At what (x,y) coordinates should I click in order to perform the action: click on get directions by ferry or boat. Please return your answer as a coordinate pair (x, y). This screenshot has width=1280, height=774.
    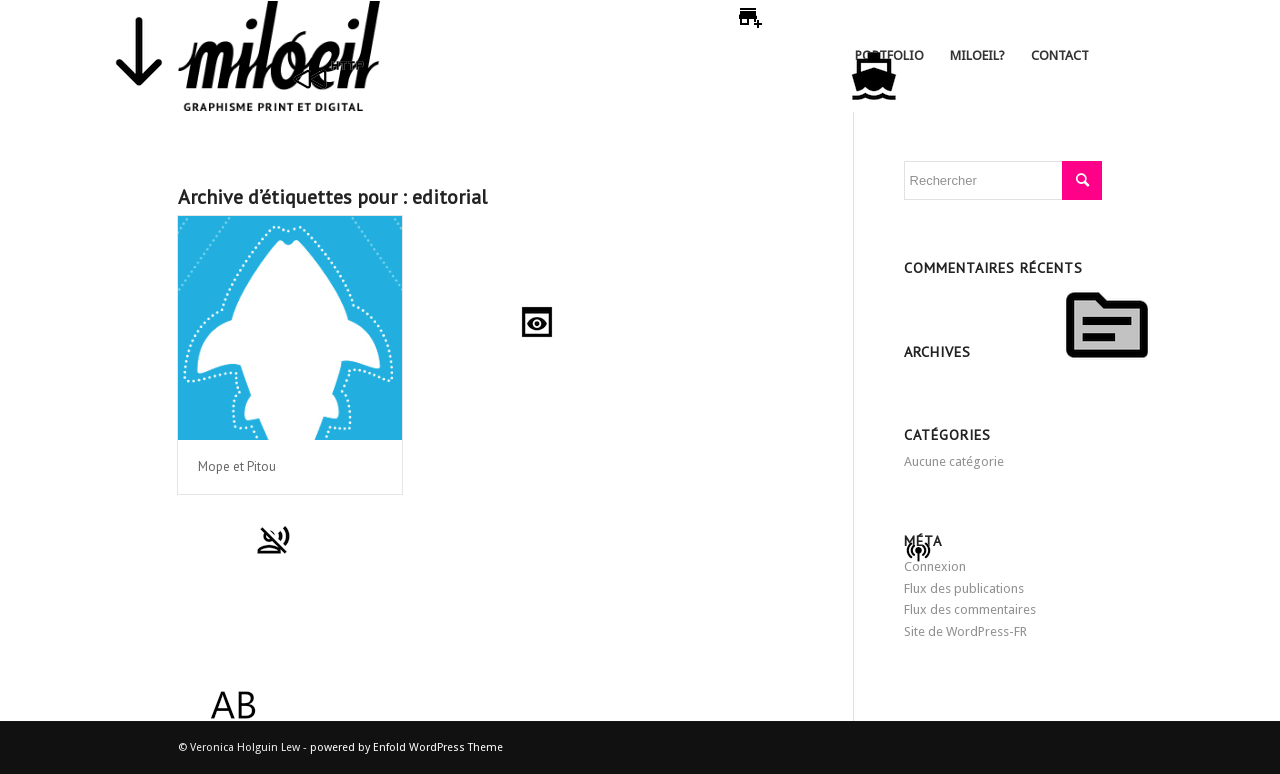
    Looking at the image, I should click on (874, 76).